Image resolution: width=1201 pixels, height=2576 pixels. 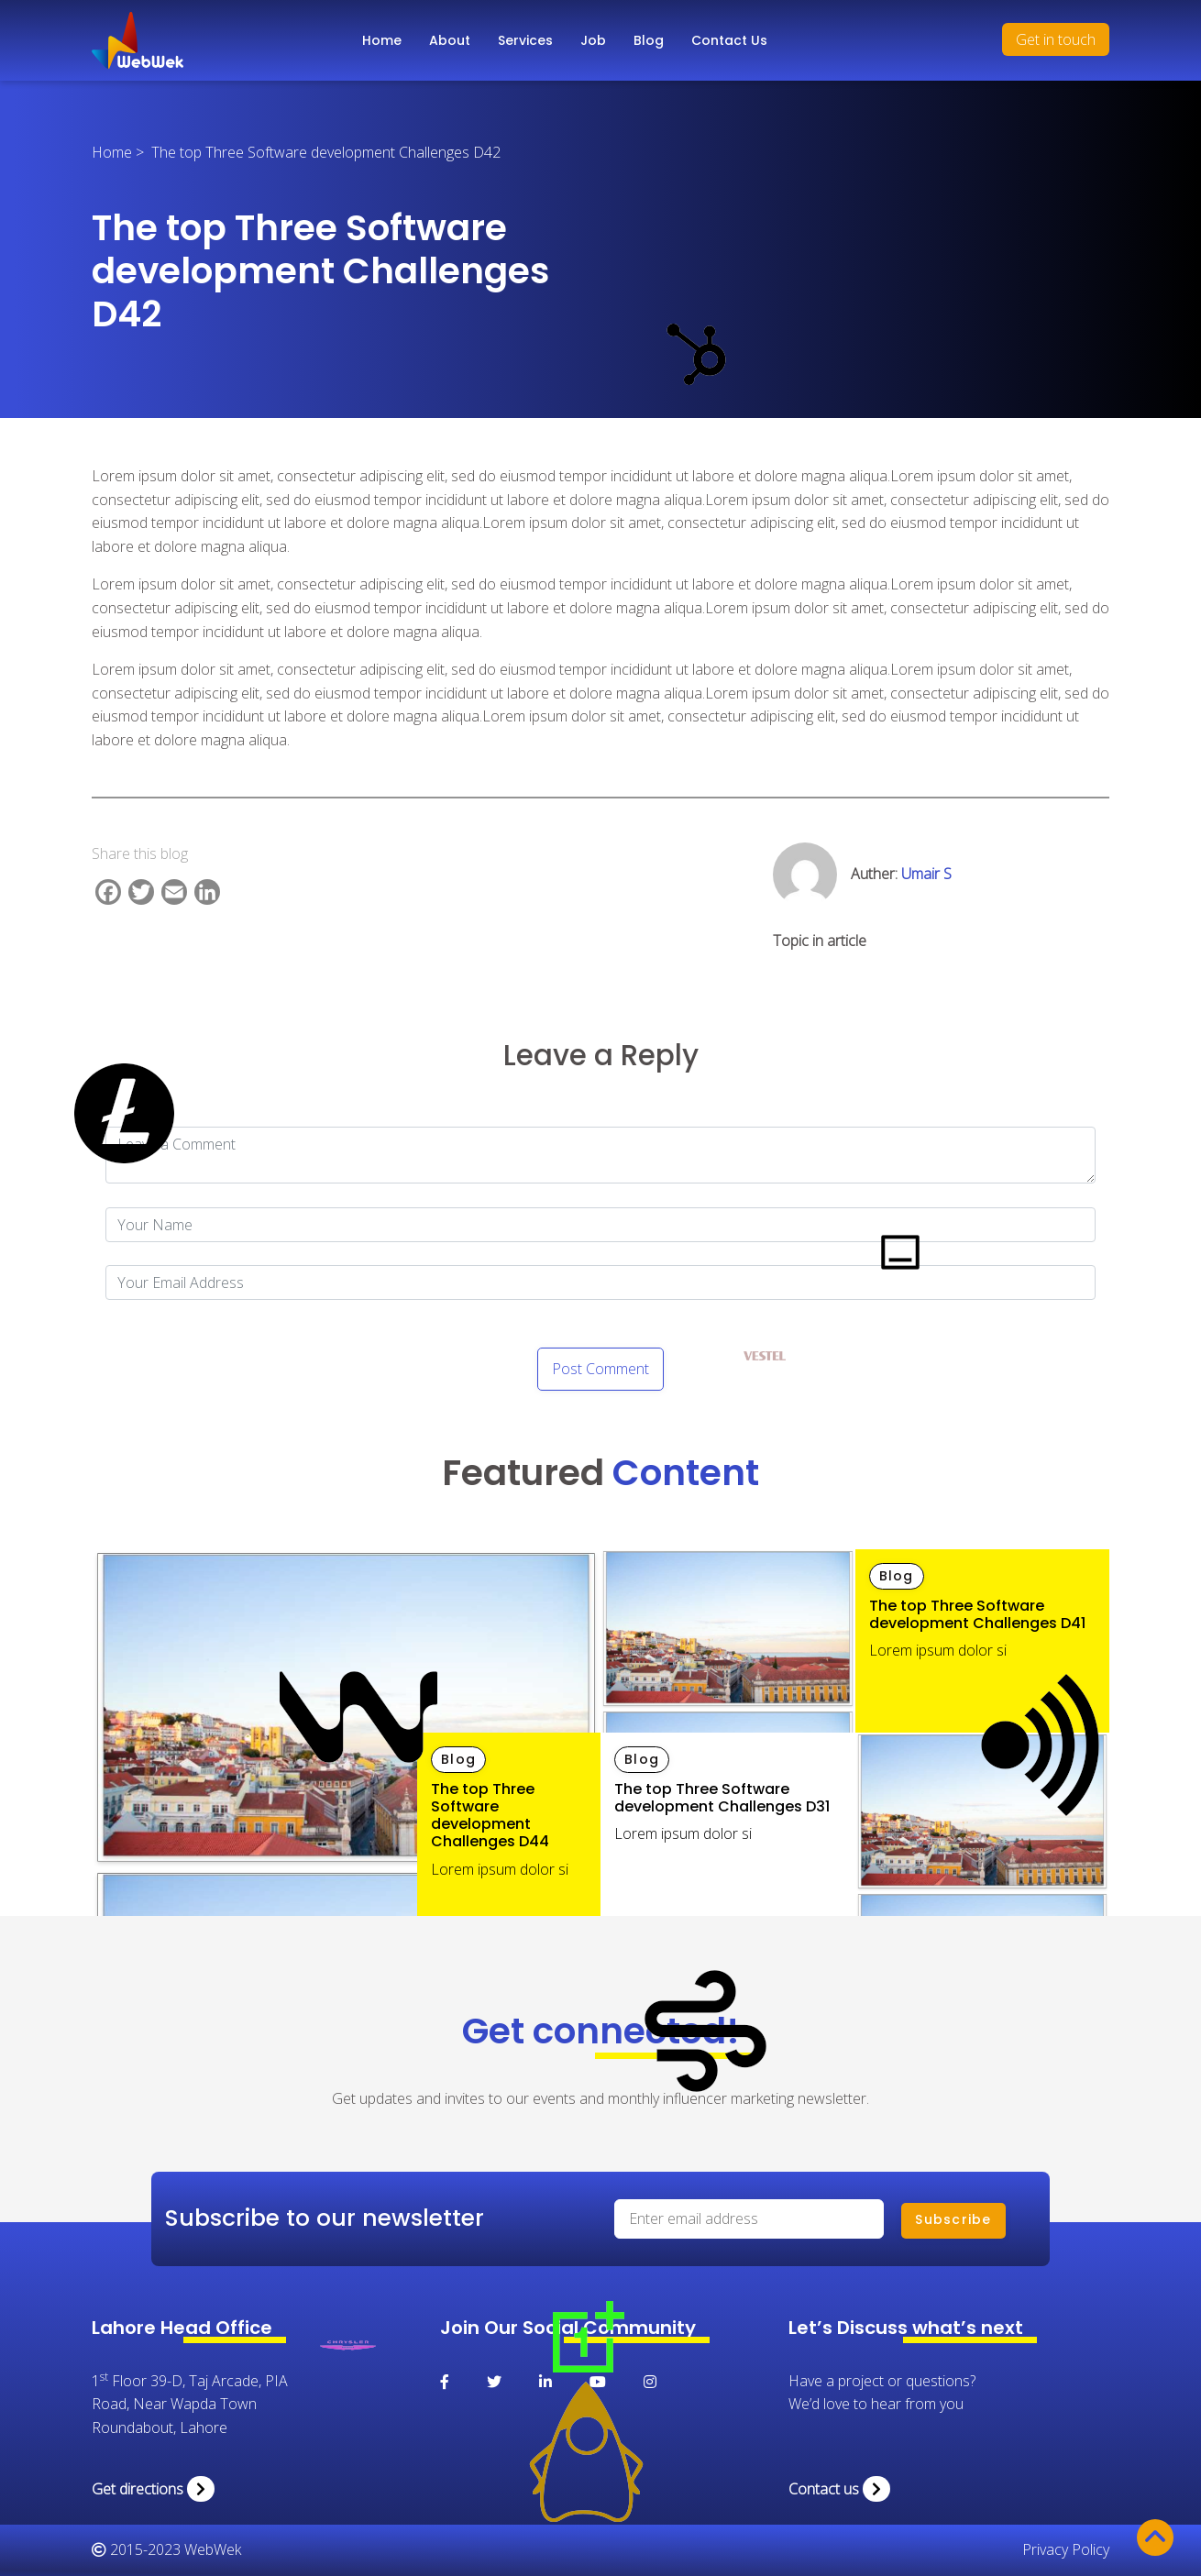 I want to click on visit wikiquote website, so click(x=1040, y=1745).